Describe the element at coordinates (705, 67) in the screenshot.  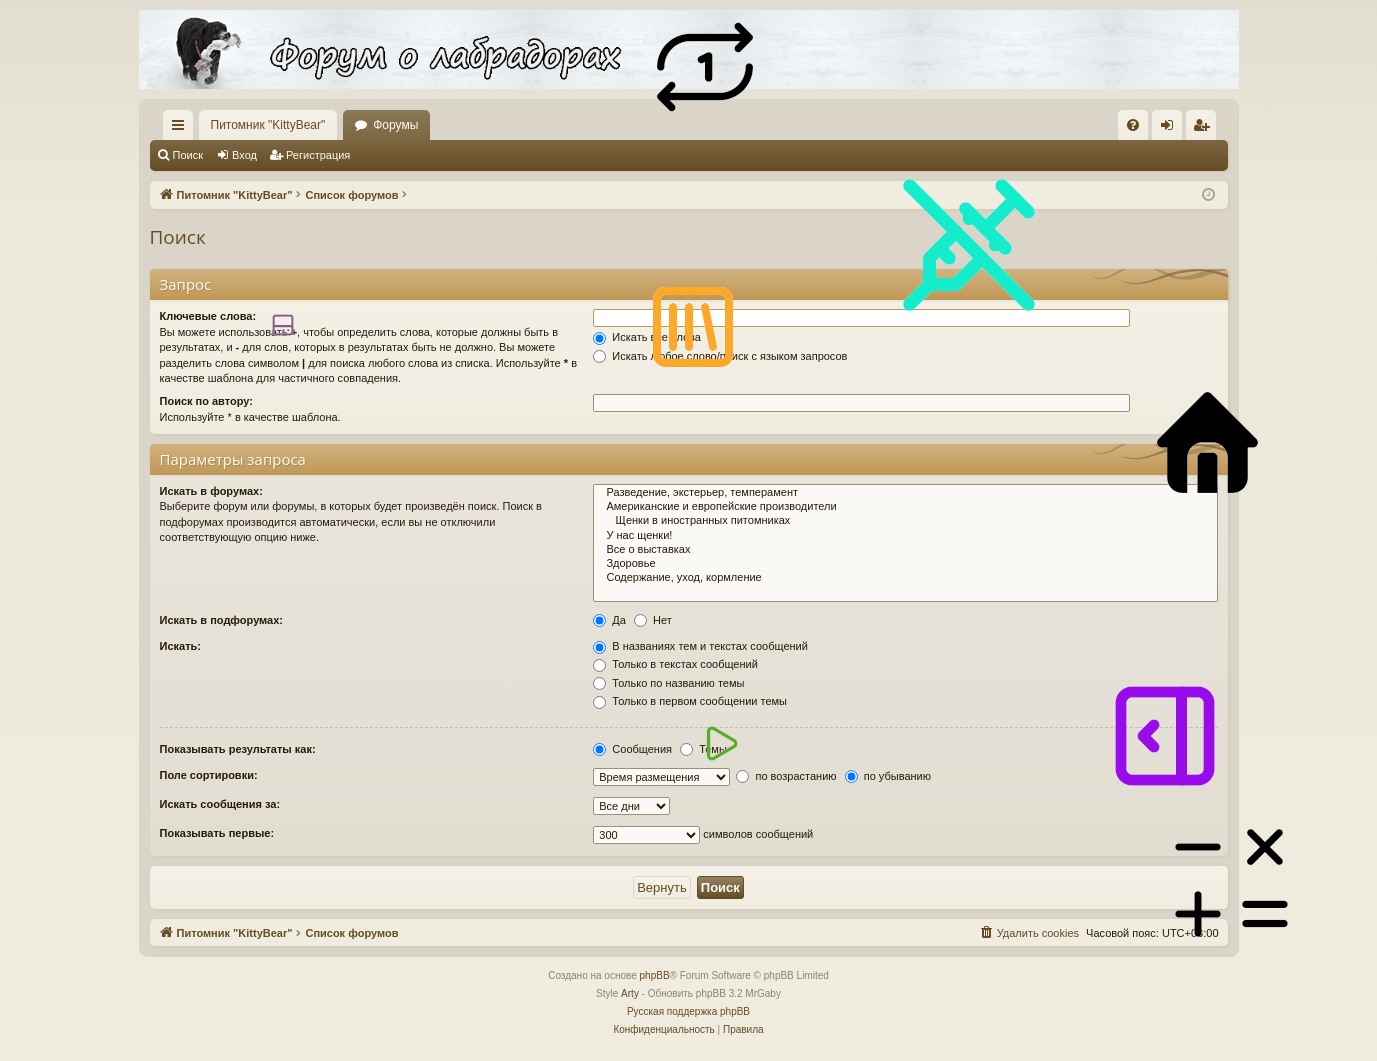
I see `repeat current track once` at that location.